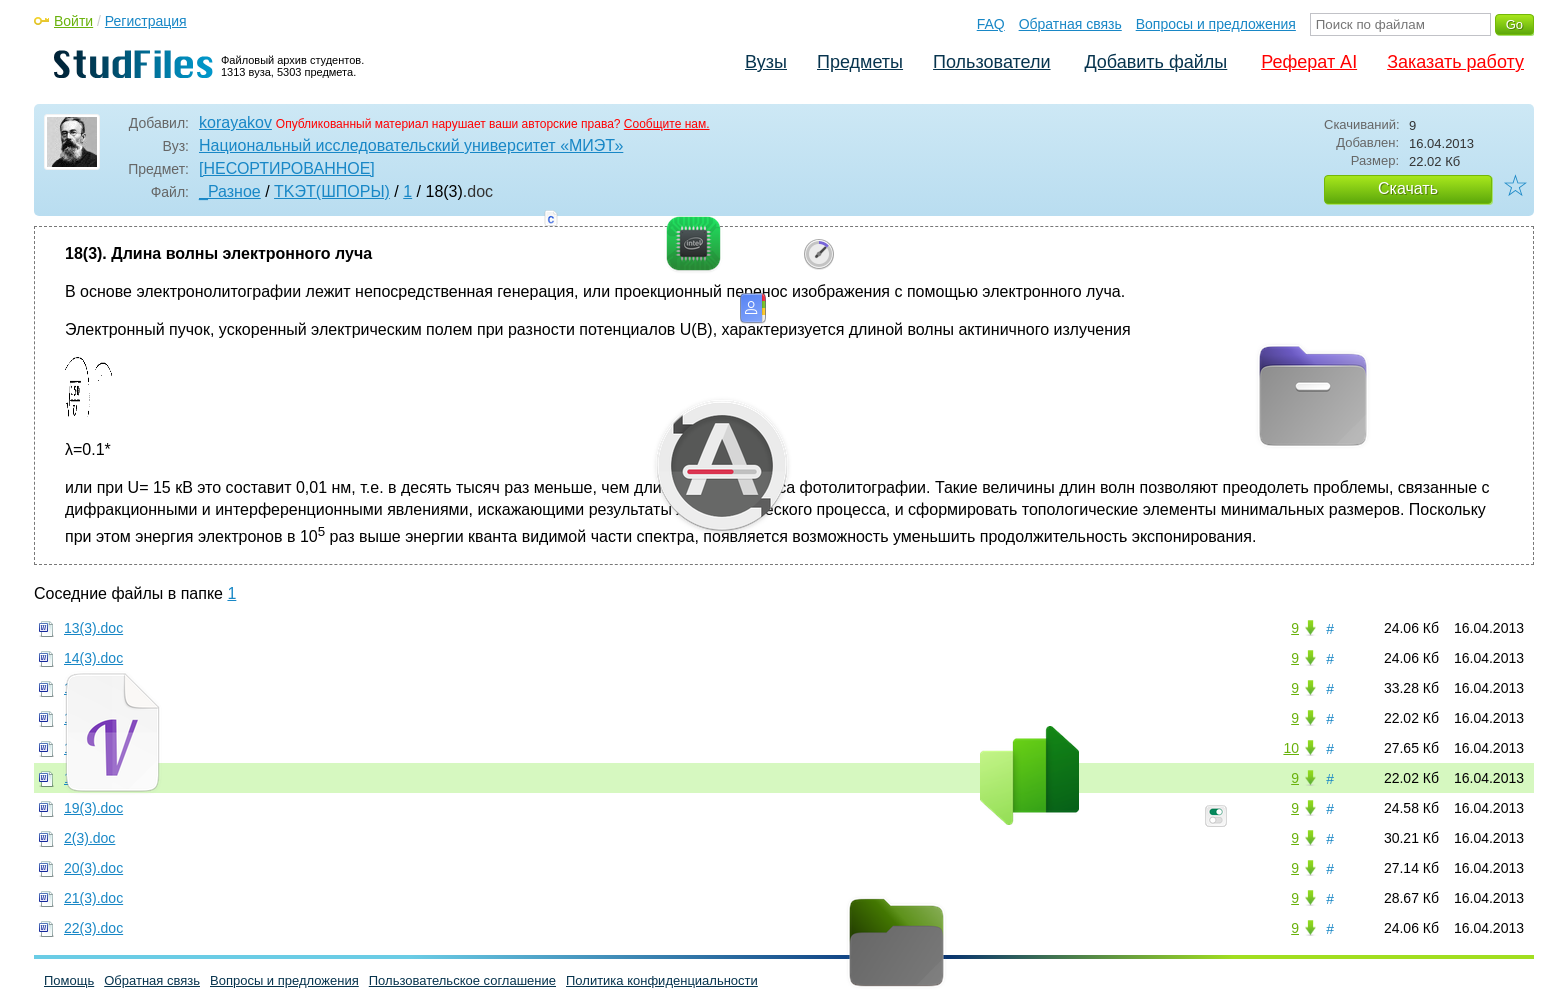  I want to click on open hardware information utility, so click(693, 243).